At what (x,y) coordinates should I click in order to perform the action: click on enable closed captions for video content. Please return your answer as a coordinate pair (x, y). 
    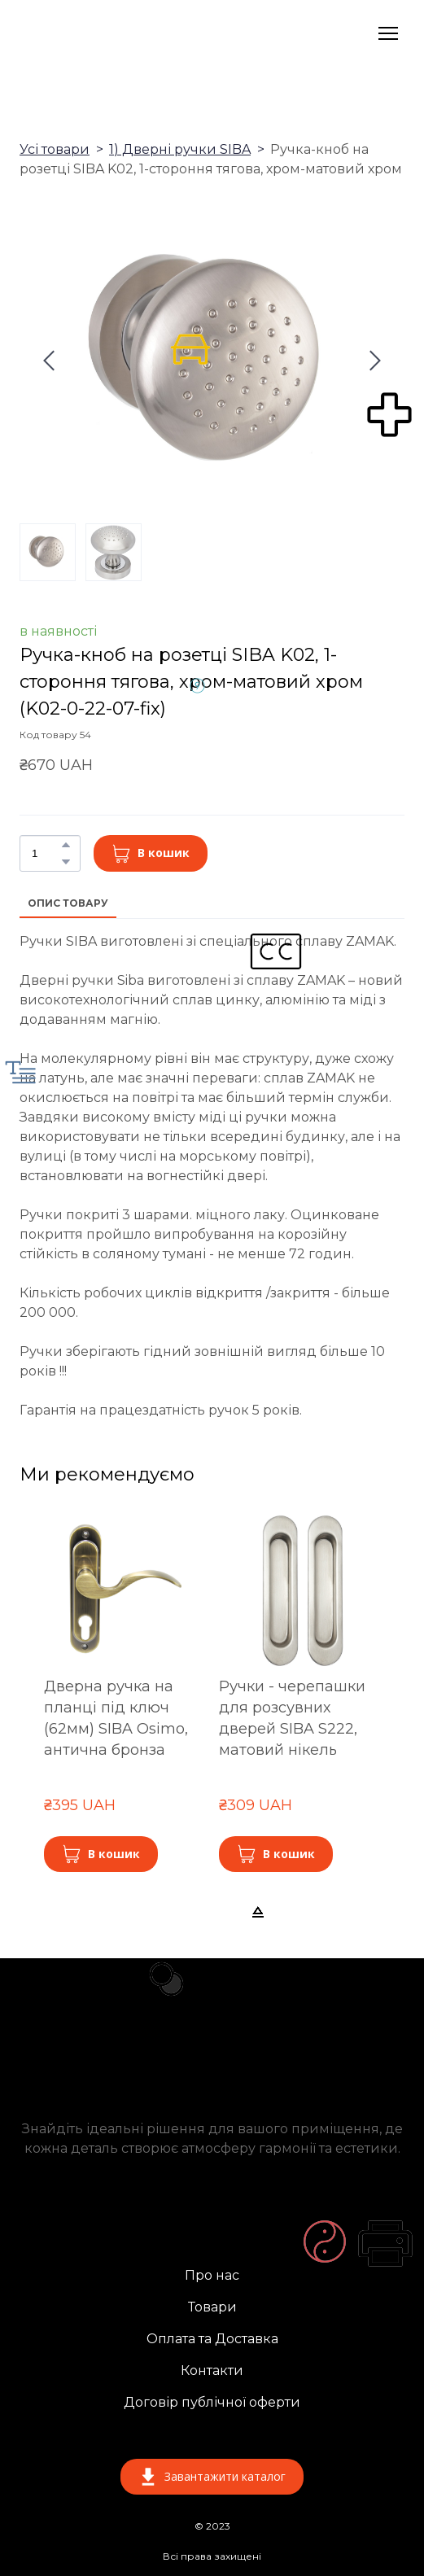
    Looking at the image, I should click on (276, 951).